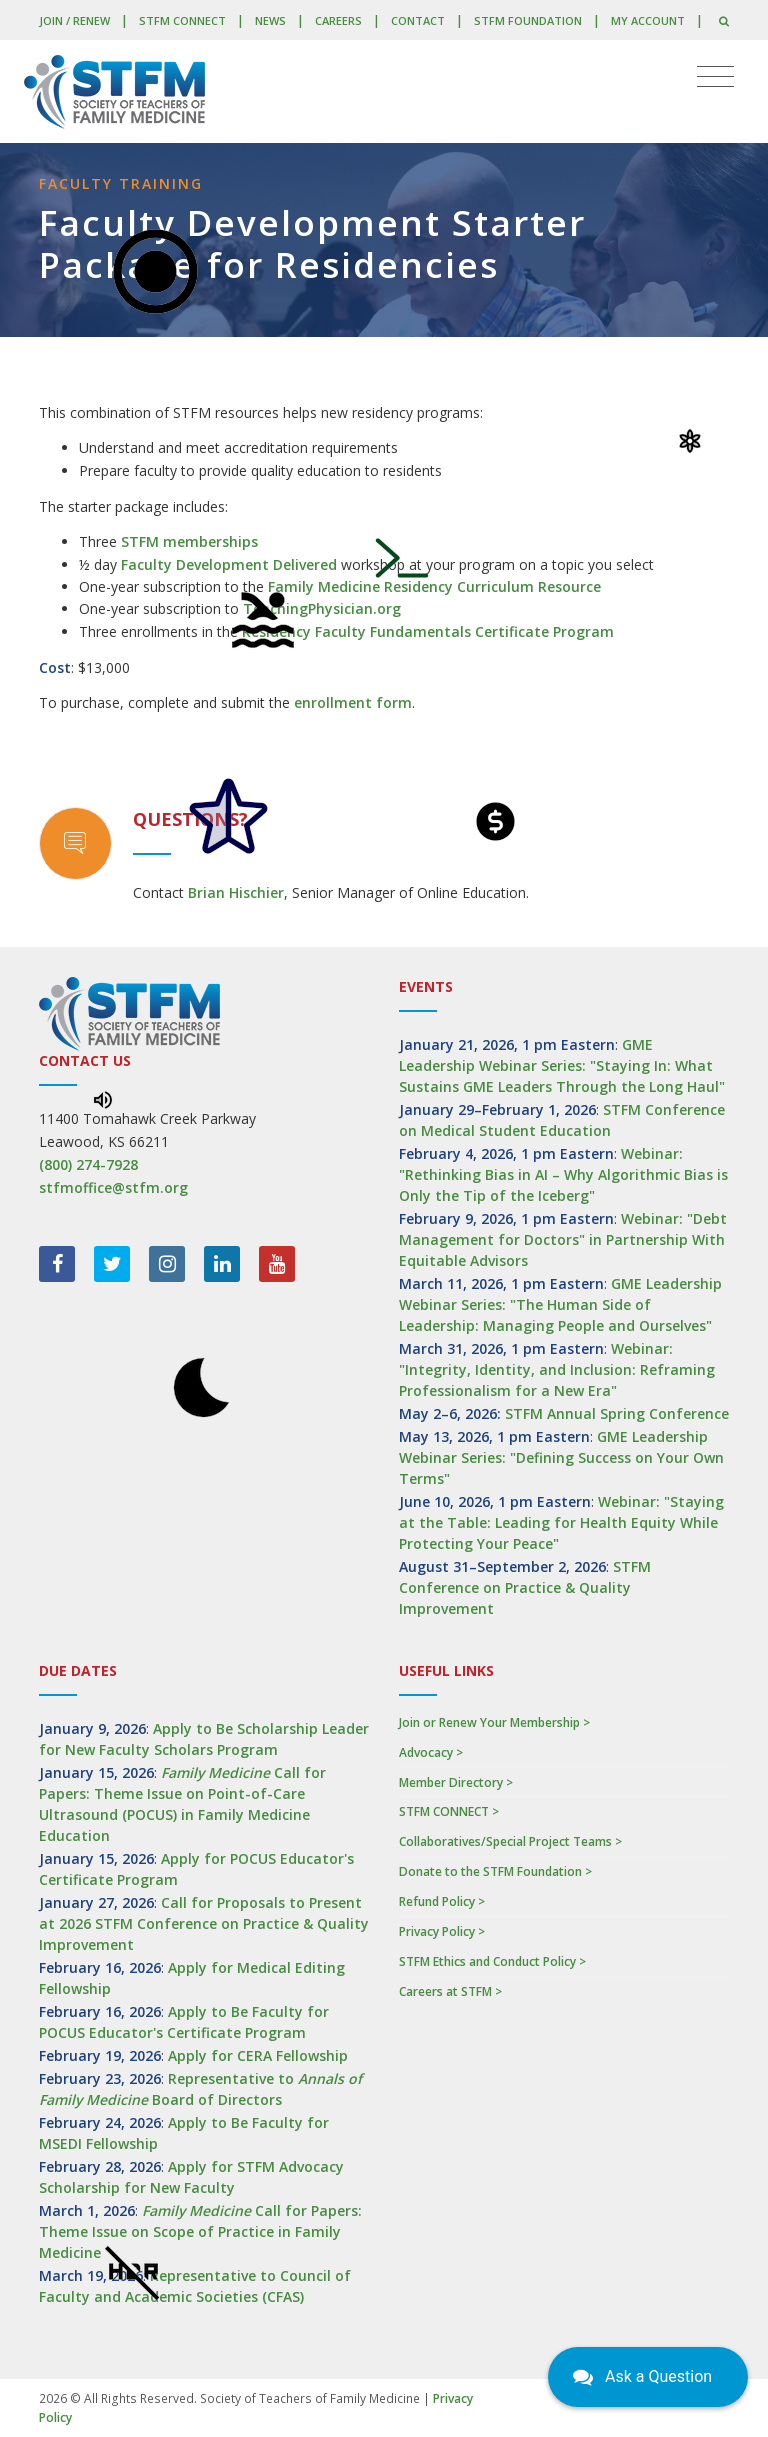  Describe the element at coordinates (263, 620) in the screenshot. I see `indicates swimming pool amenity available` at that location.